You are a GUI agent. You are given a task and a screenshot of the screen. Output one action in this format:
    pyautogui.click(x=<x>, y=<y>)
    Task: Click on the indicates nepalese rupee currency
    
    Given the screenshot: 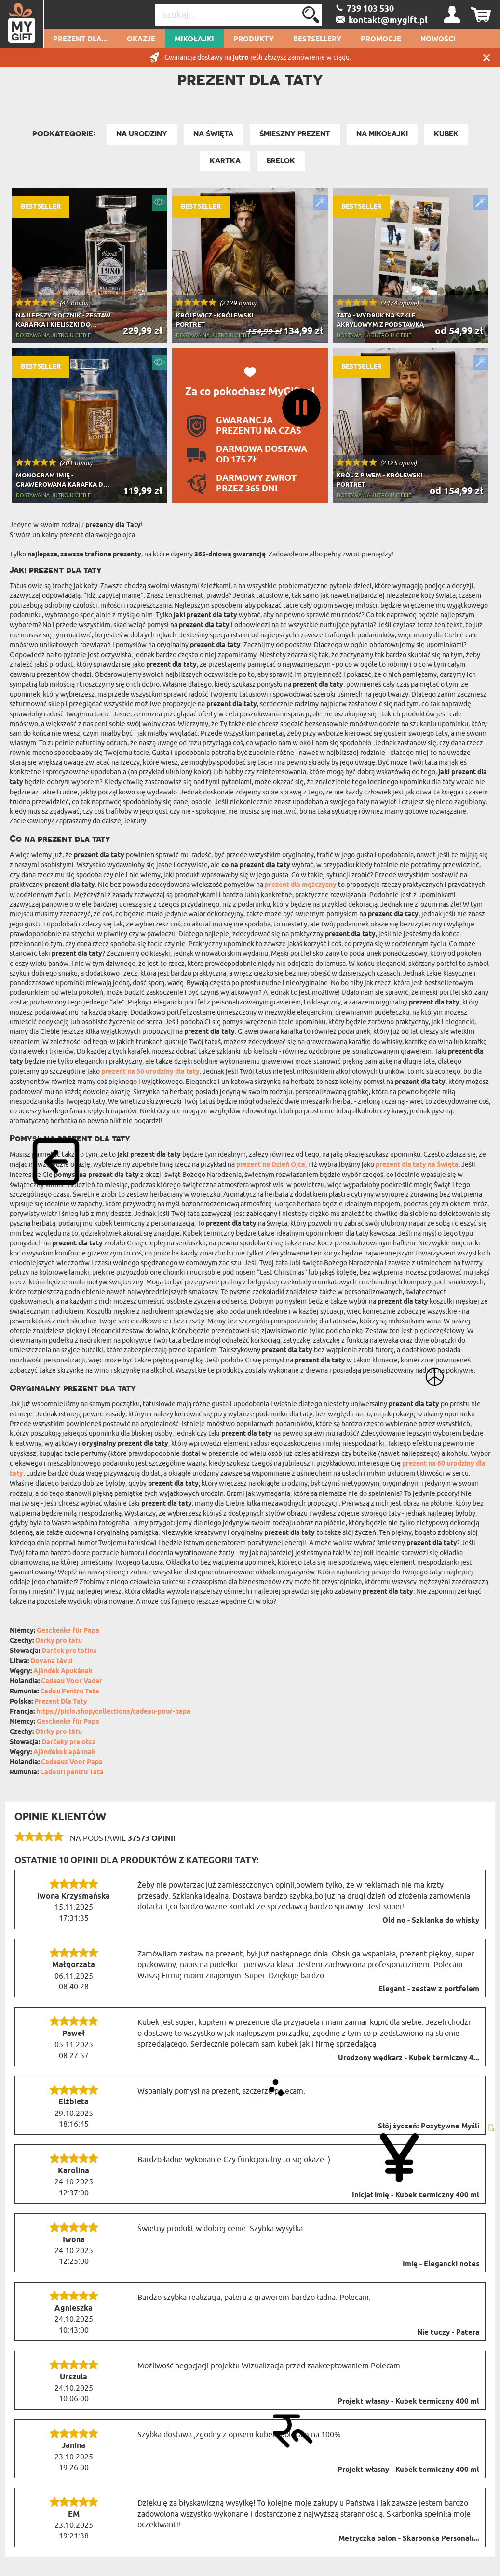 What is the action you would take?
    pyautogui.click(x=292, y=2431)
    